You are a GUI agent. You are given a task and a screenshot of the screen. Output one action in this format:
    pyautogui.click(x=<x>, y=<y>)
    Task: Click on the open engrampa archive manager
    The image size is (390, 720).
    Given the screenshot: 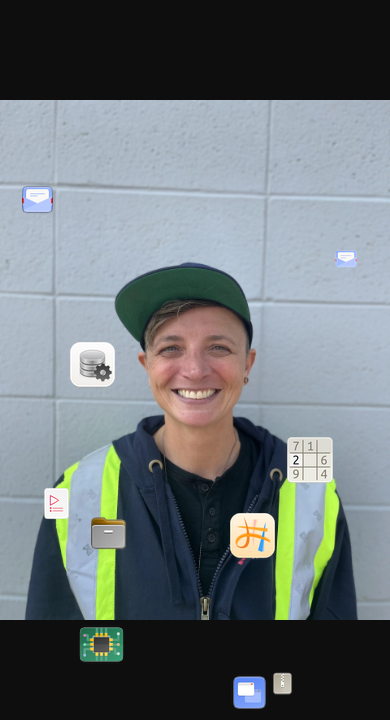 What is the action you would take?
    pyautogui.click(x=282, y=683)
    